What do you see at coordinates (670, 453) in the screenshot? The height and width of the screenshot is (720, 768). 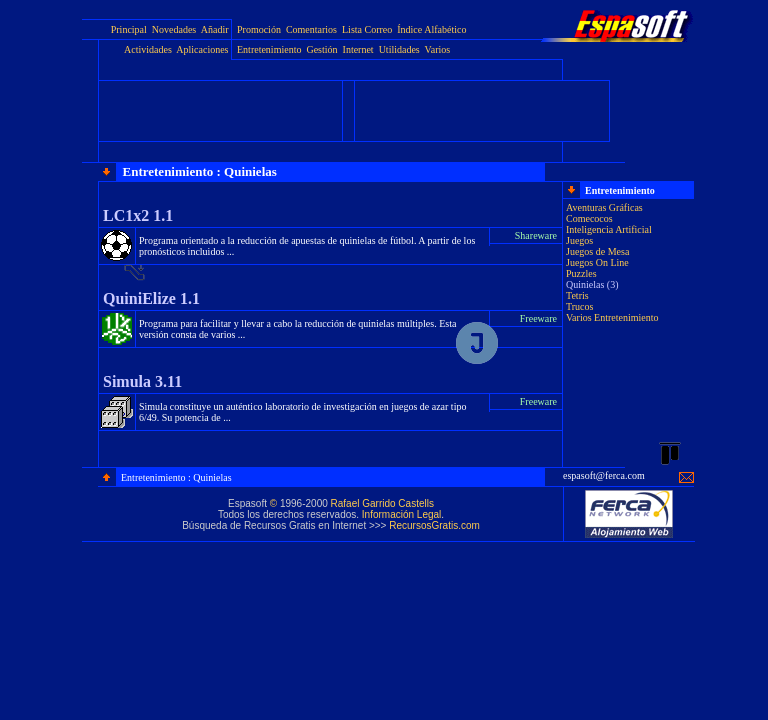 I see `align selected elements to the top` at bounding box center [670, 453].